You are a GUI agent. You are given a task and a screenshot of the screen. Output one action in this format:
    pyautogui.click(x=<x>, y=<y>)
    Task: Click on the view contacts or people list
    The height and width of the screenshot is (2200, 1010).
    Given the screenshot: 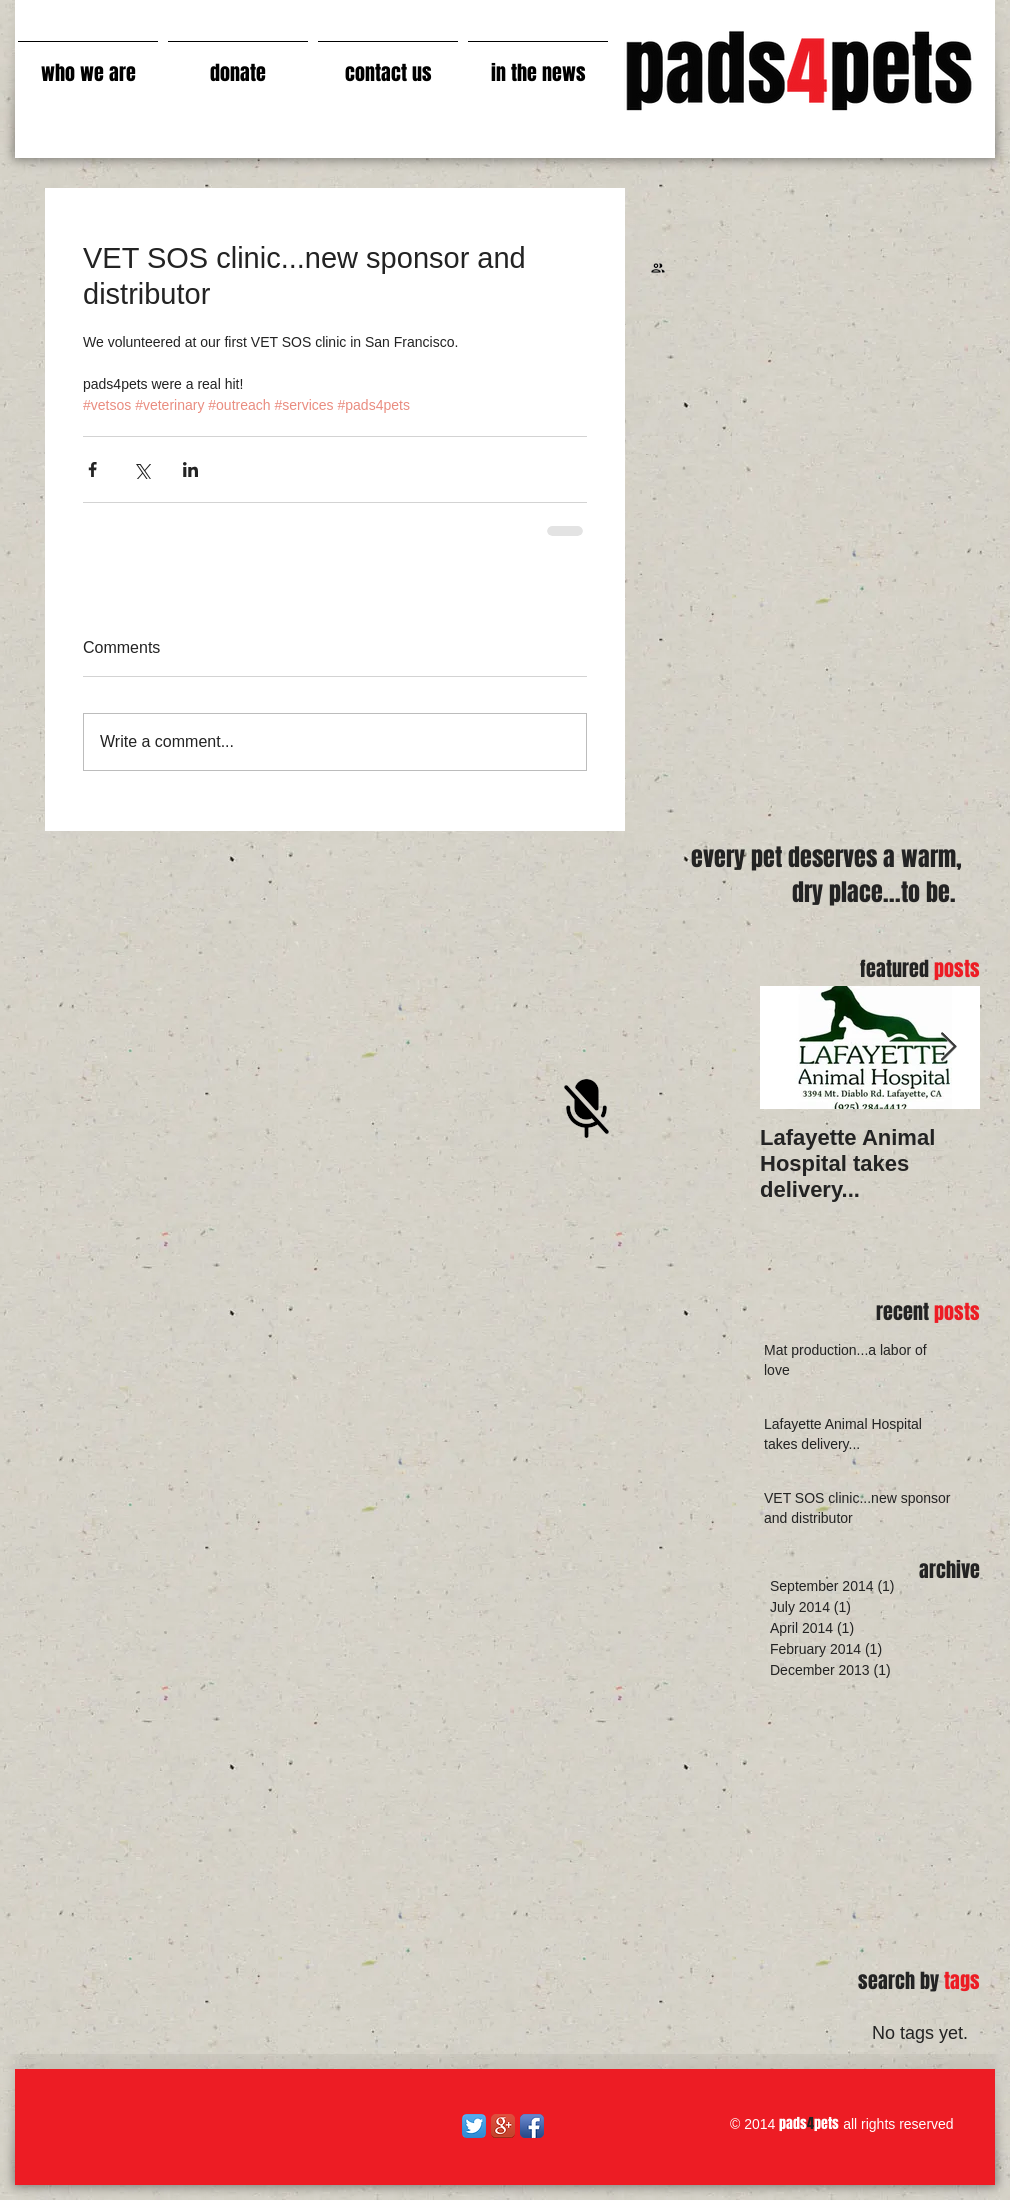 What is the action you would take?
    pyautogui.click(x=658, y=268)
    